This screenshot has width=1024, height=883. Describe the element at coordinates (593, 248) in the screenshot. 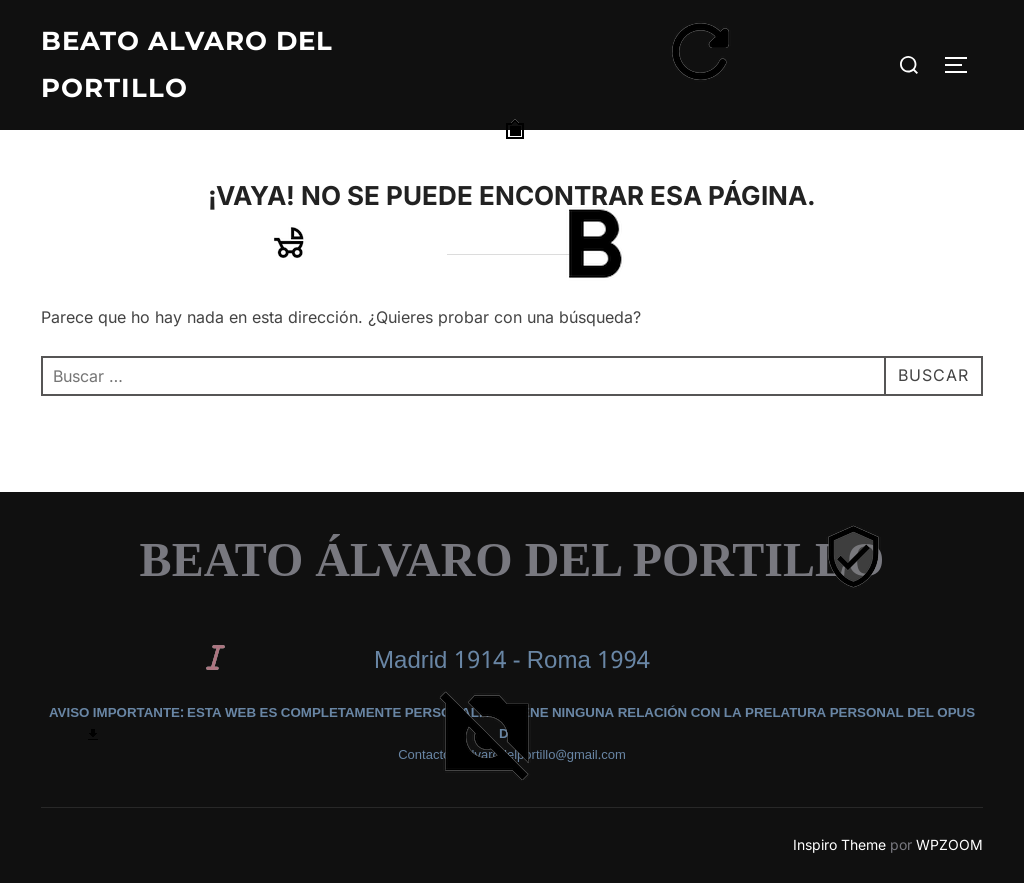

I see `apply bold formatting to selected text` at that location.